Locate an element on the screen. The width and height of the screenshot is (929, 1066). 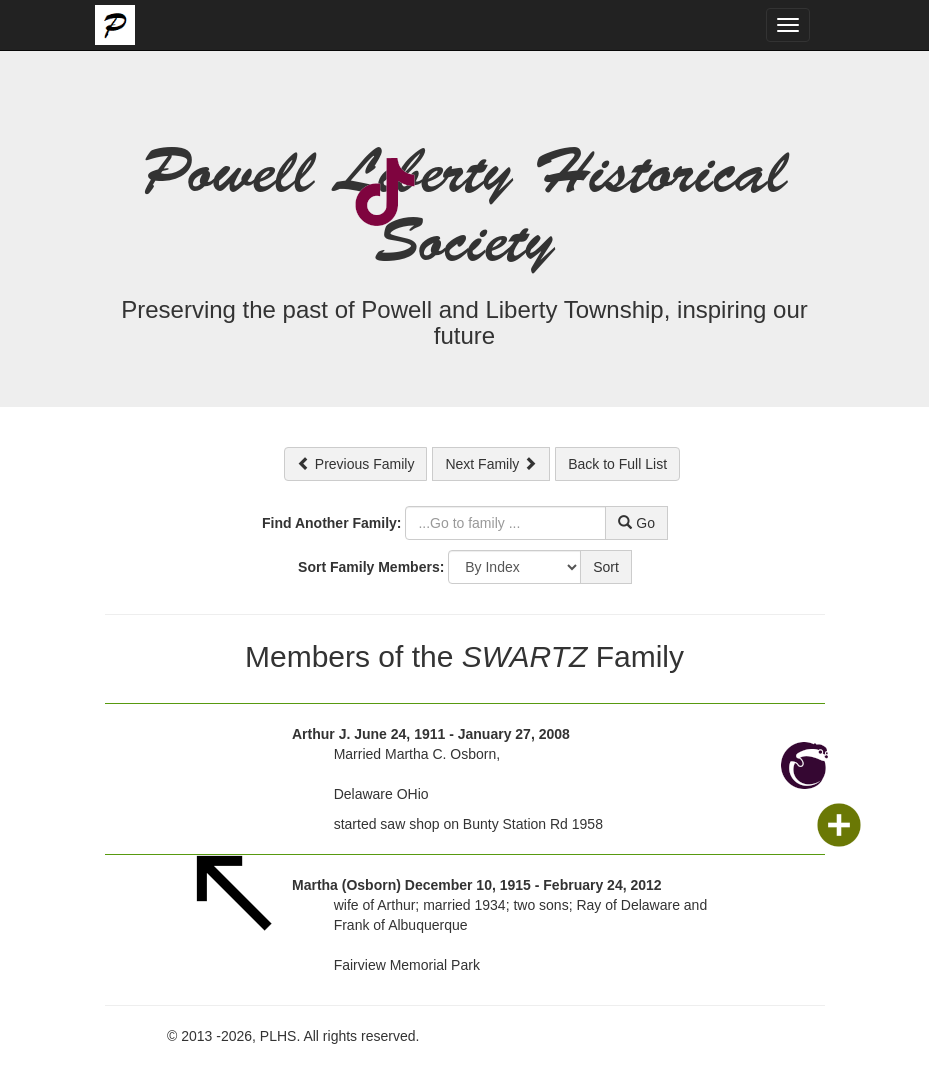
open the TikTok app is located at coordinates (385, 192).